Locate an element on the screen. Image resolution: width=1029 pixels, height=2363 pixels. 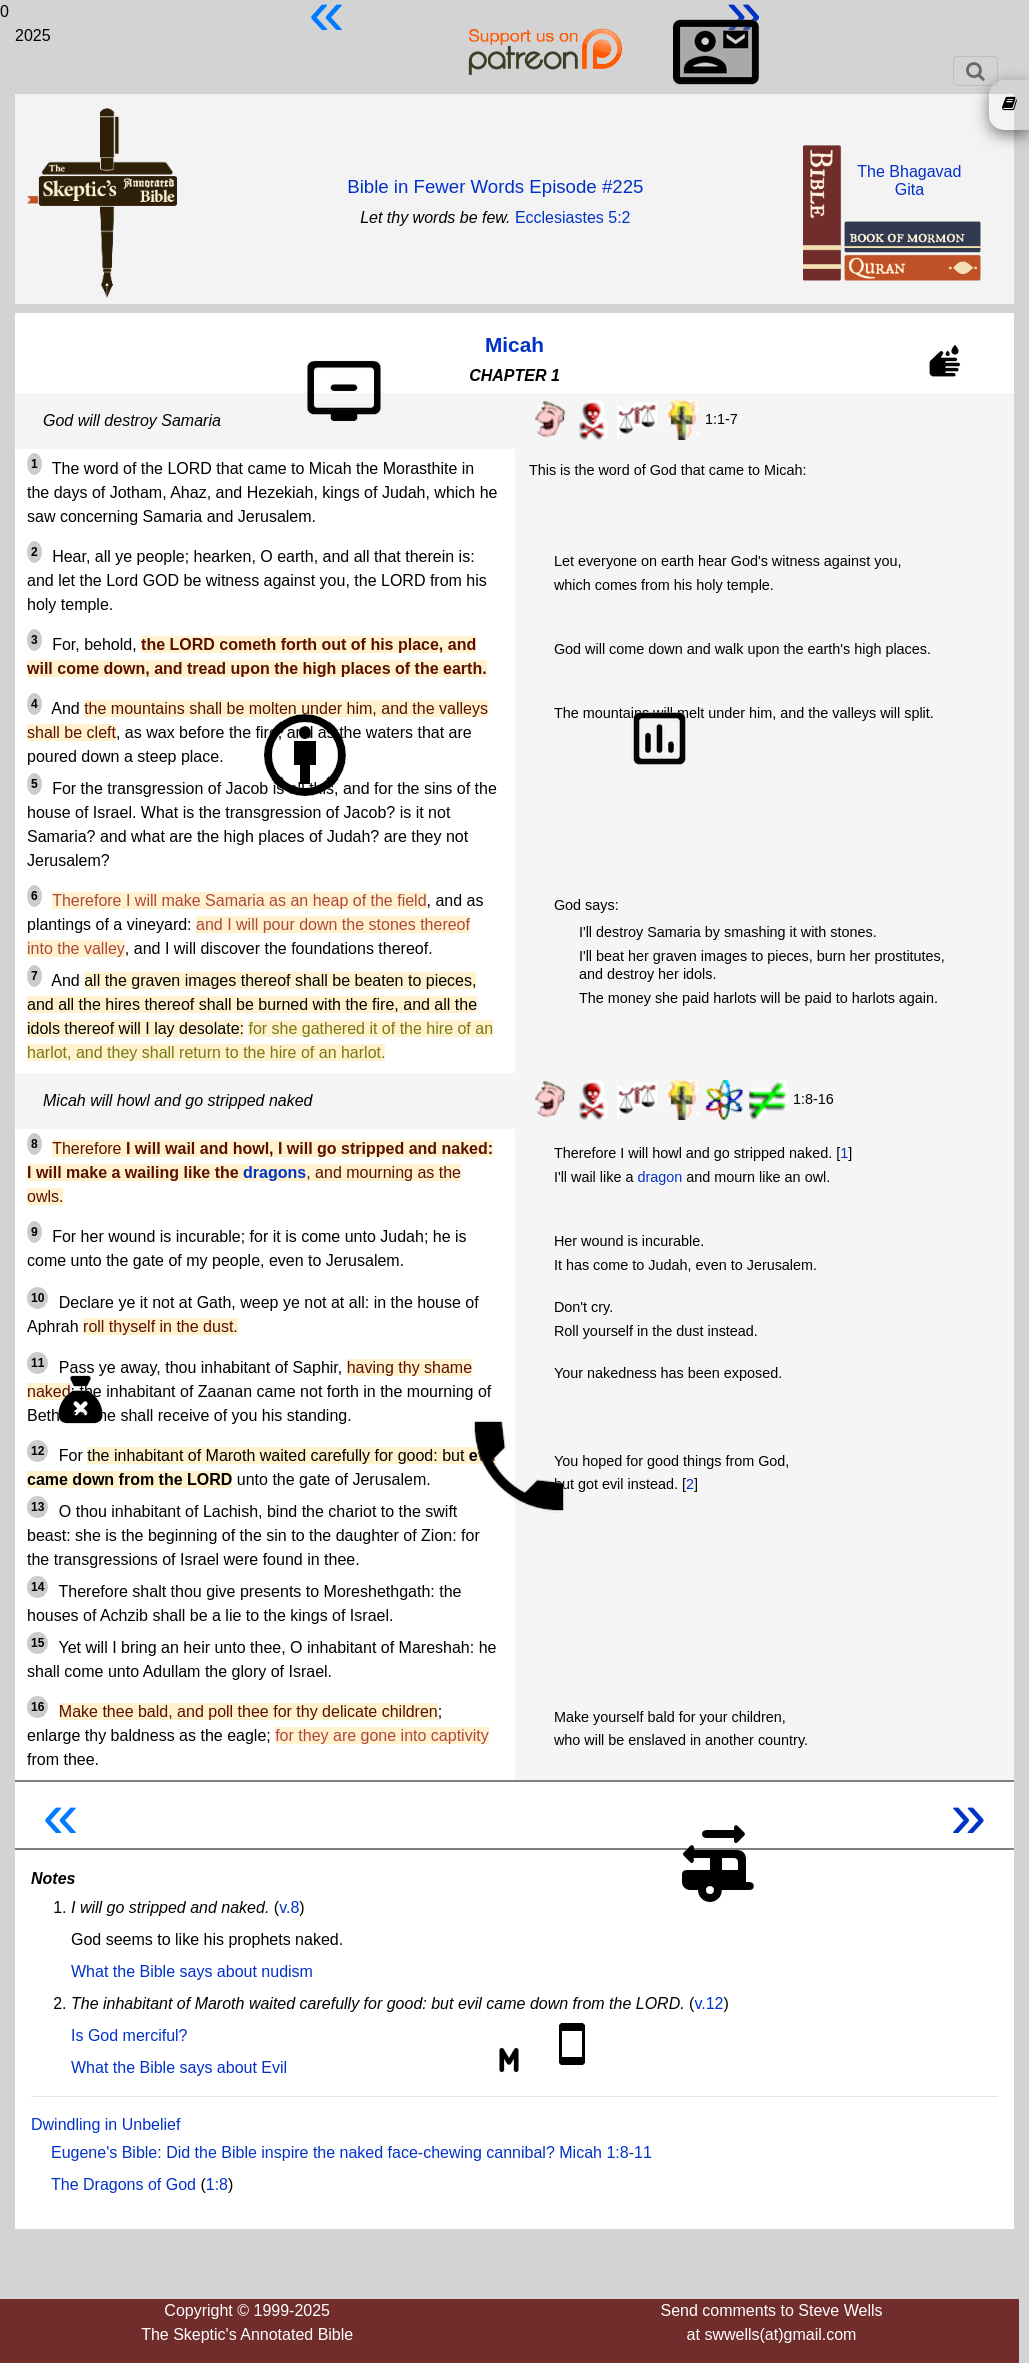
insert a chart or graph into a document is located at coordinates (659, 738).